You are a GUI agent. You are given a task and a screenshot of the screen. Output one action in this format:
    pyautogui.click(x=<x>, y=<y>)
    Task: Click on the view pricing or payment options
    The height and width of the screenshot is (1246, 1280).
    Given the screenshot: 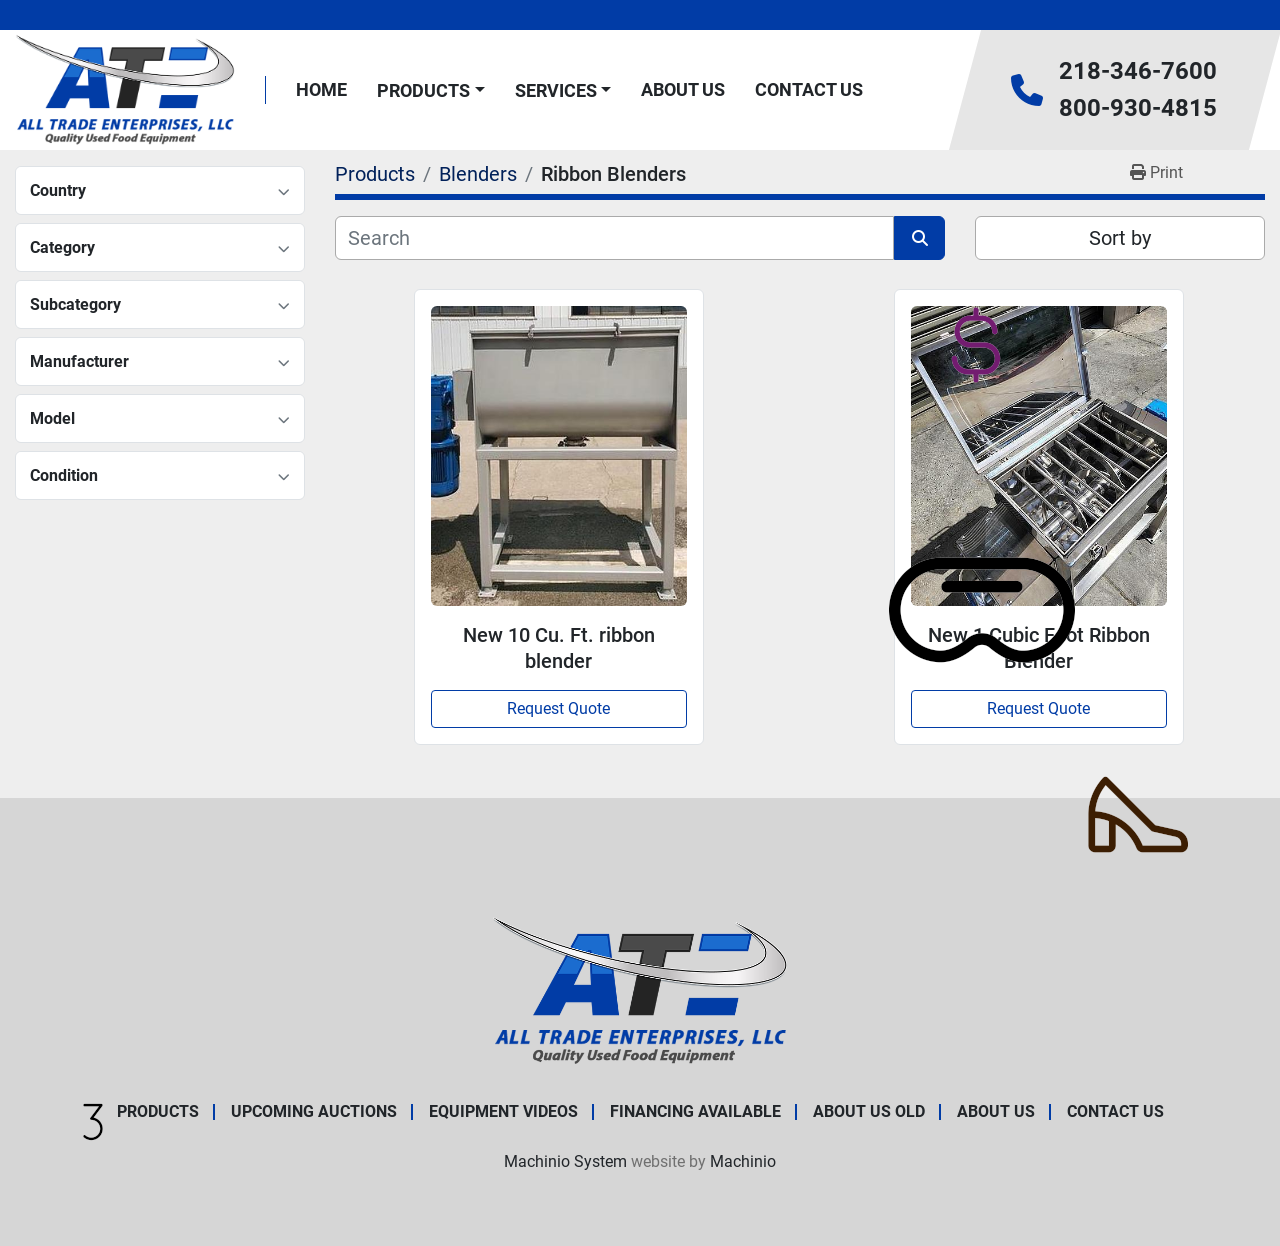 What is the action you would take?
    pyautogui.click(x=976, y=345)
    